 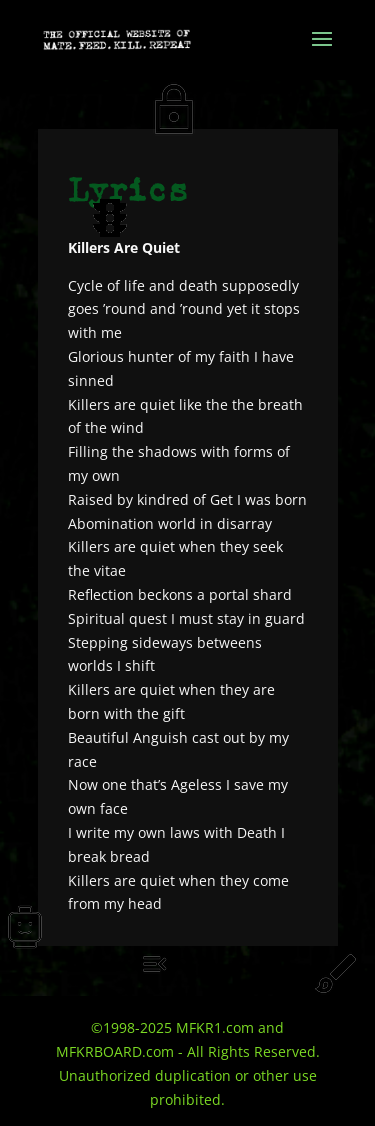 I want to click on indicates a locked or secured item, so click(x=174, y=110).